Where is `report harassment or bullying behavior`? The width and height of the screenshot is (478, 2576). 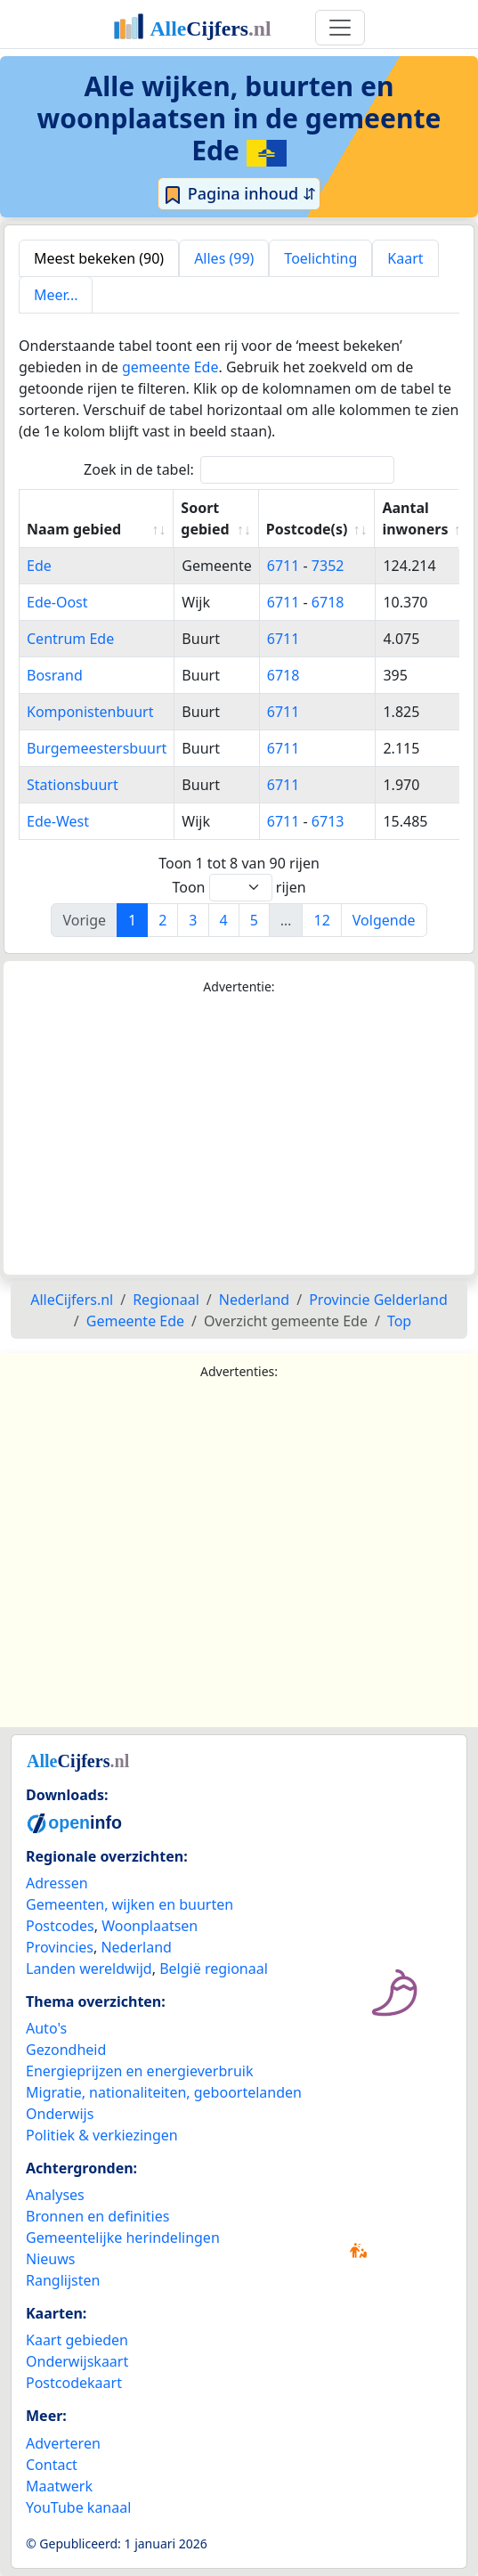 report harassment or bullying behavior is located at coordinates (358, 2250).